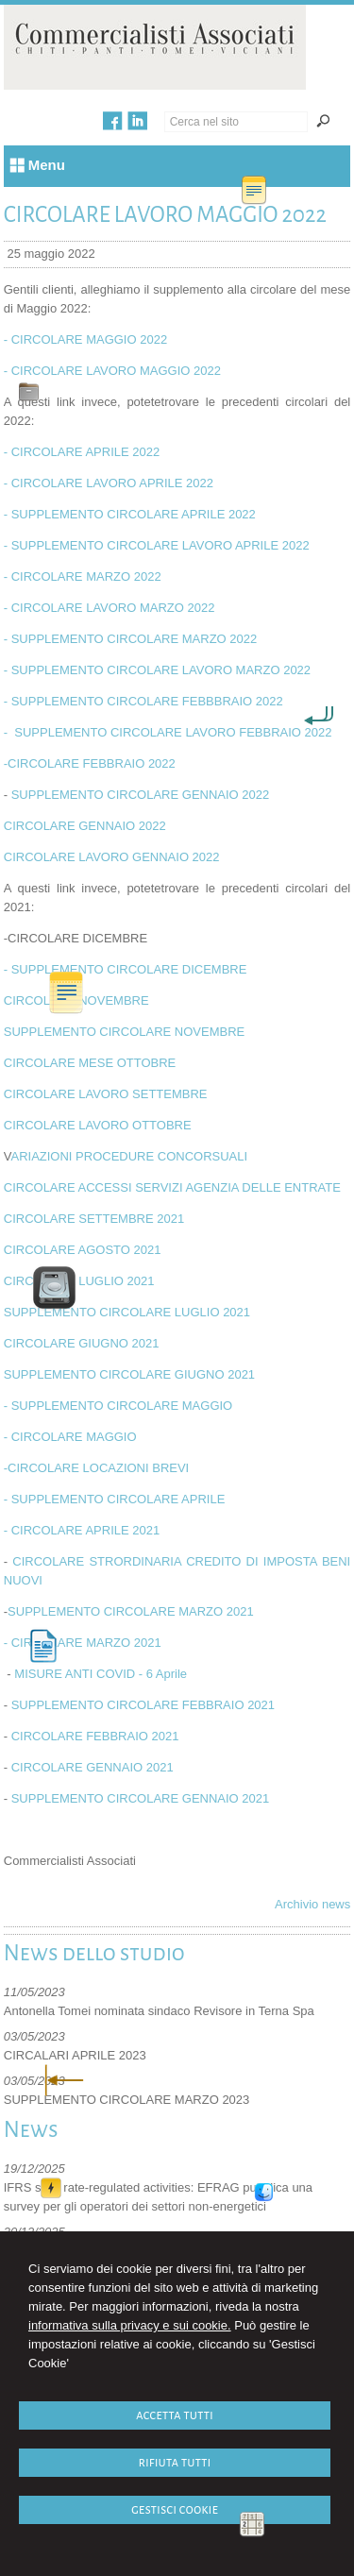 The image size is (354, 2576). I want to click on open a libreoffice writer document, so click(43, 1646).